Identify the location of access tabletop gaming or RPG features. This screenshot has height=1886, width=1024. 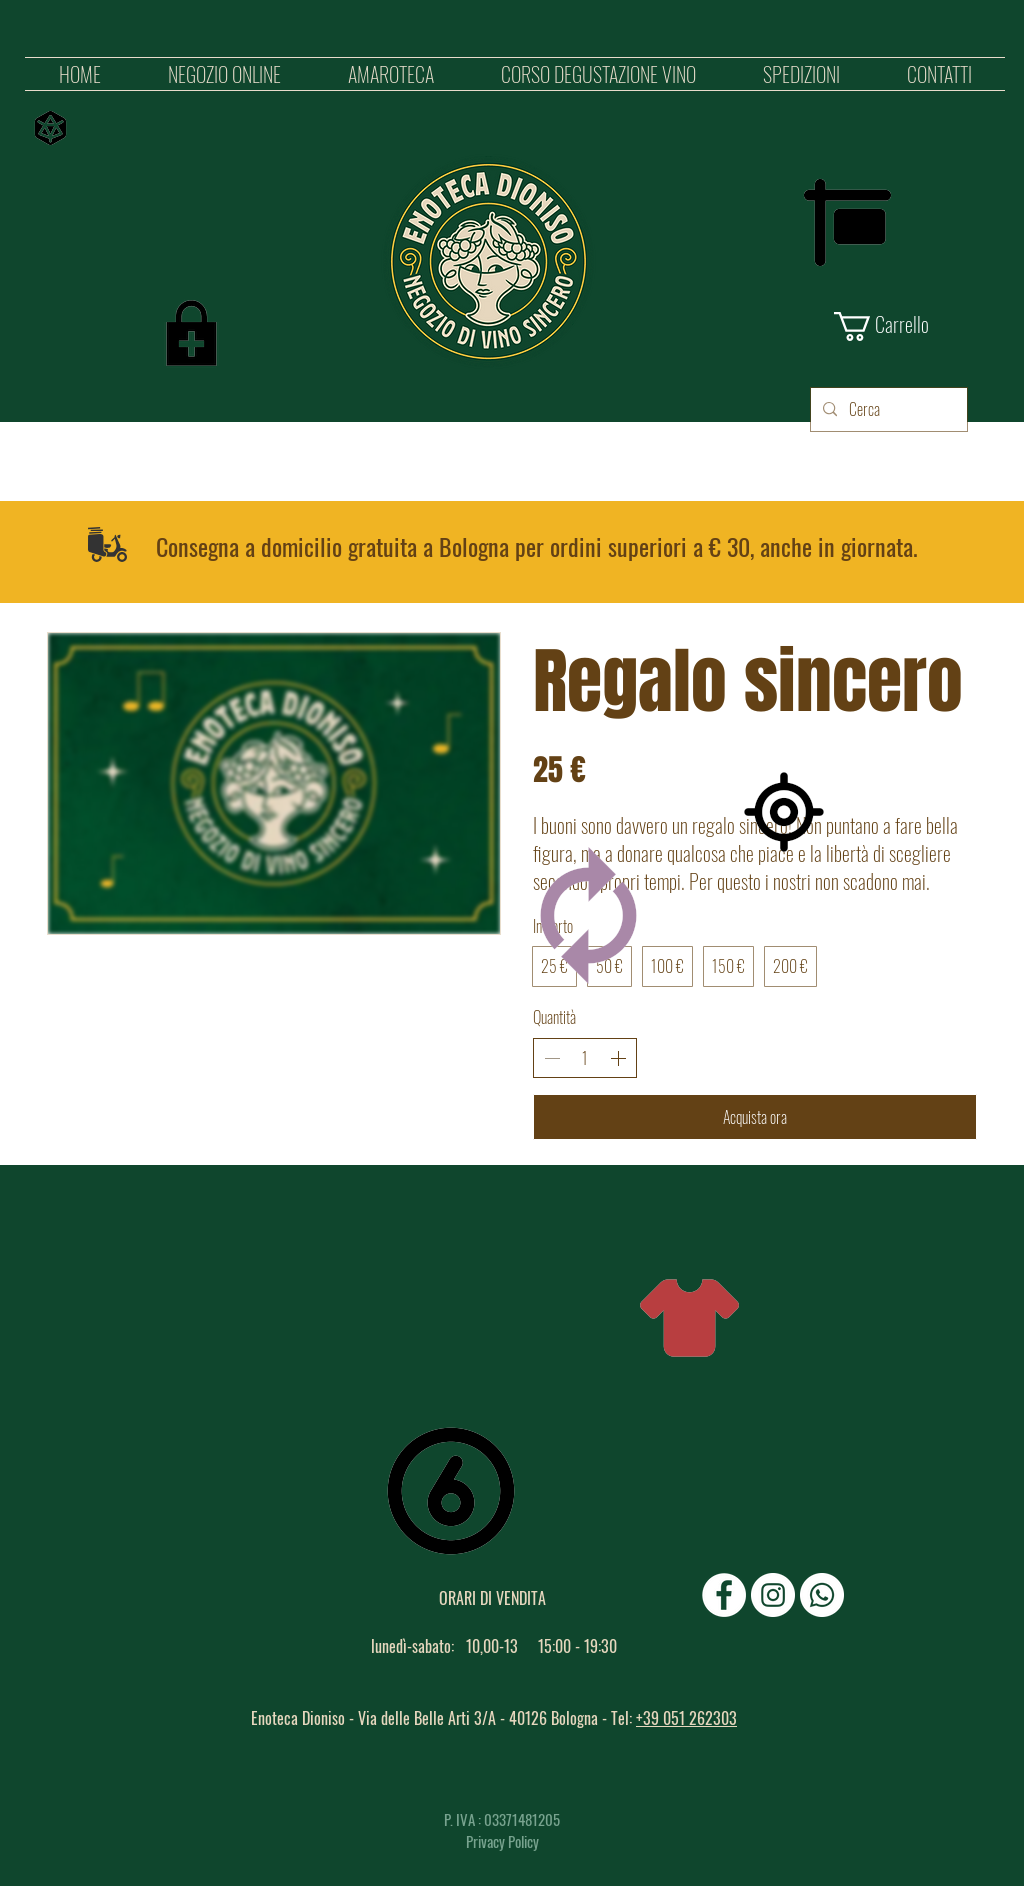
(50, 127).